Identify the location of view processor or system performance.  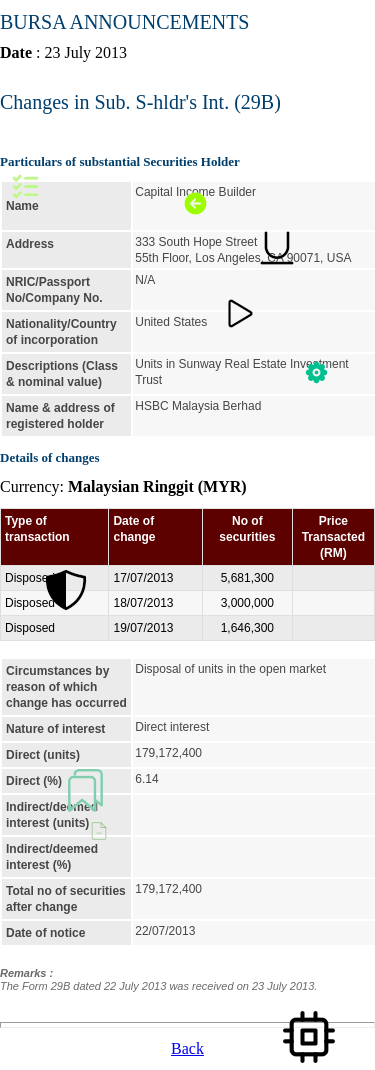
(309, 1037).